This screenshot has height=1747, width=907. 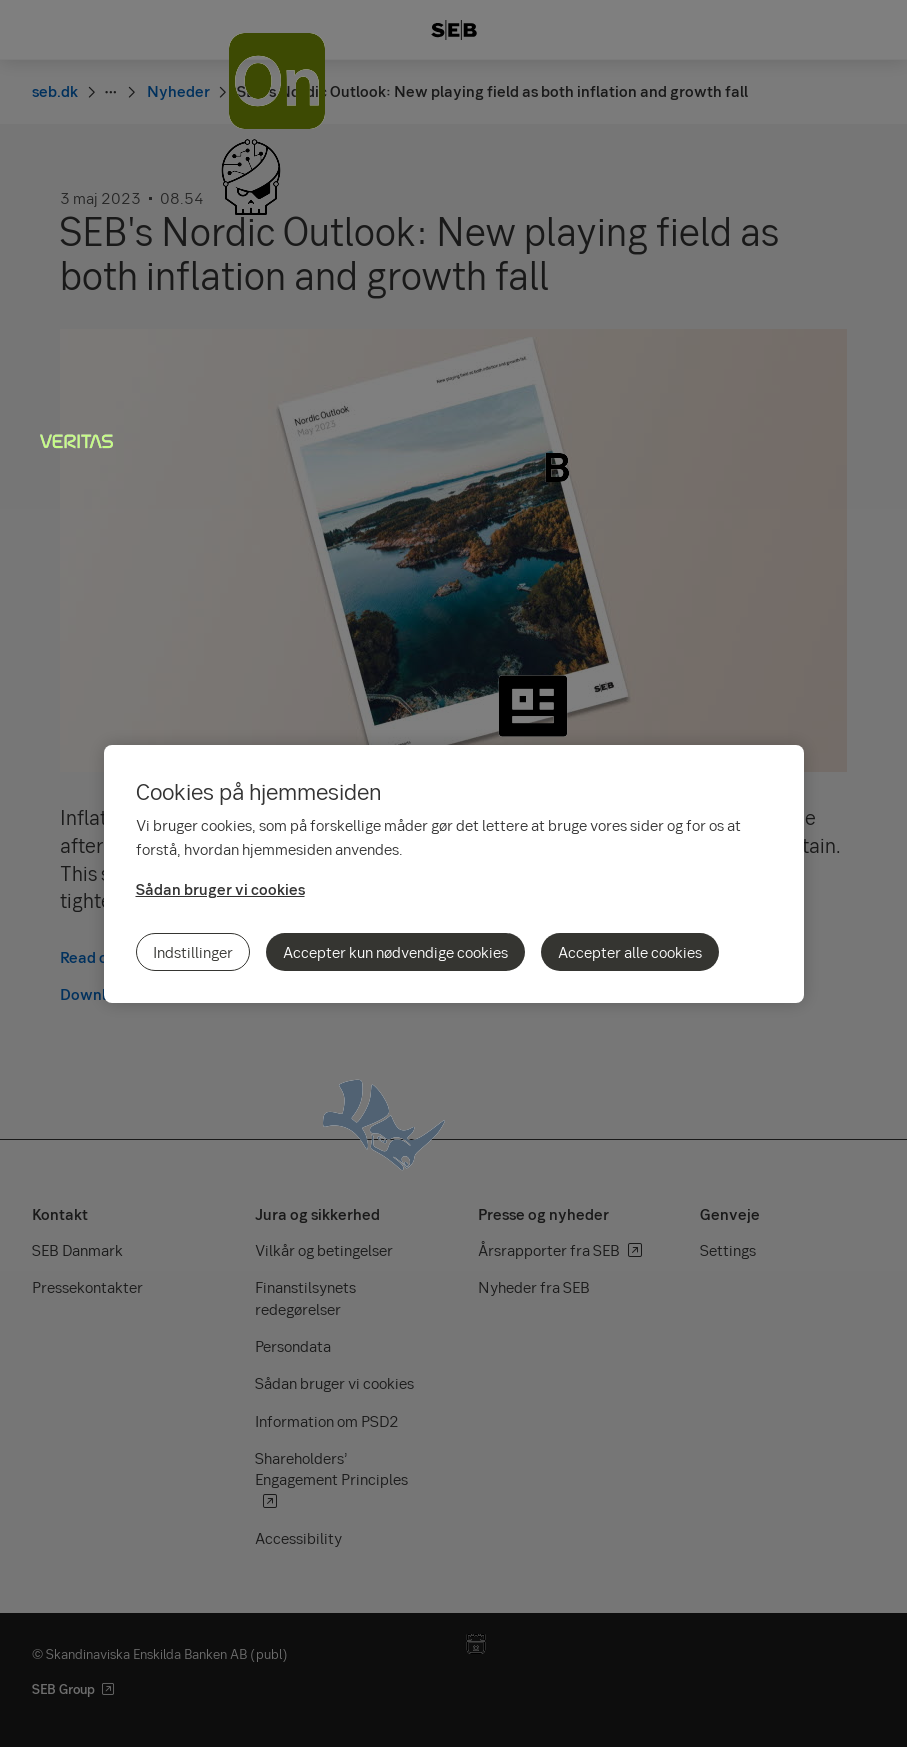 What do you see at coordinates (384, 1125) in the screenshot?
I see `open Rhinoceros 3D modeling software` at bounding box center [384, 1125].